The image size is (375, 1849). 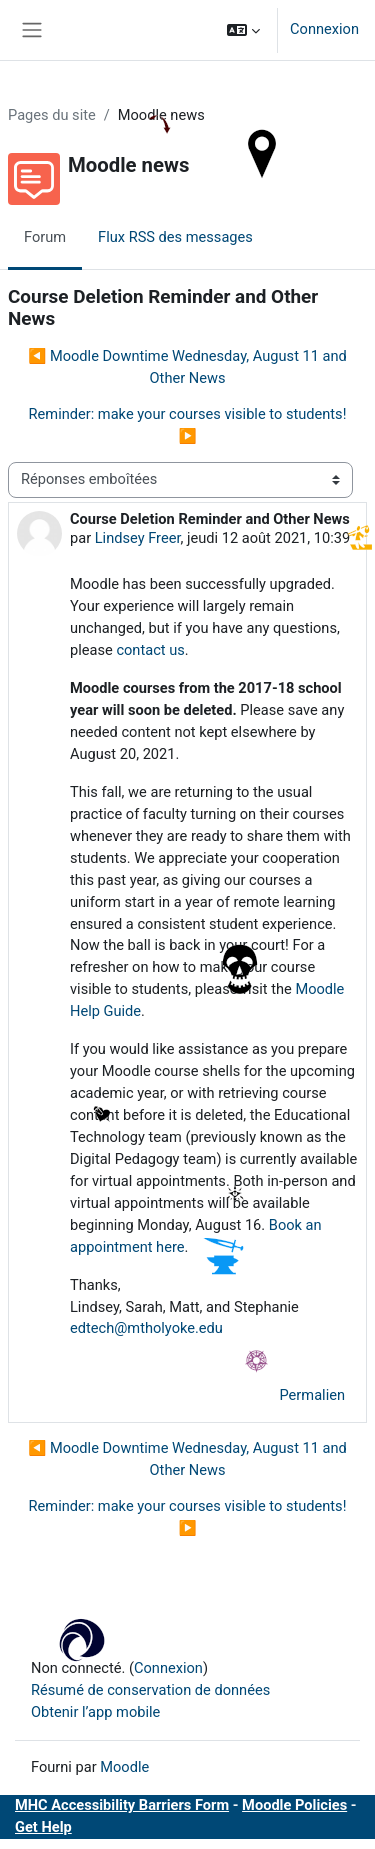 I want to click on access the weapon crafting menu, so click(x=223, y=1254).